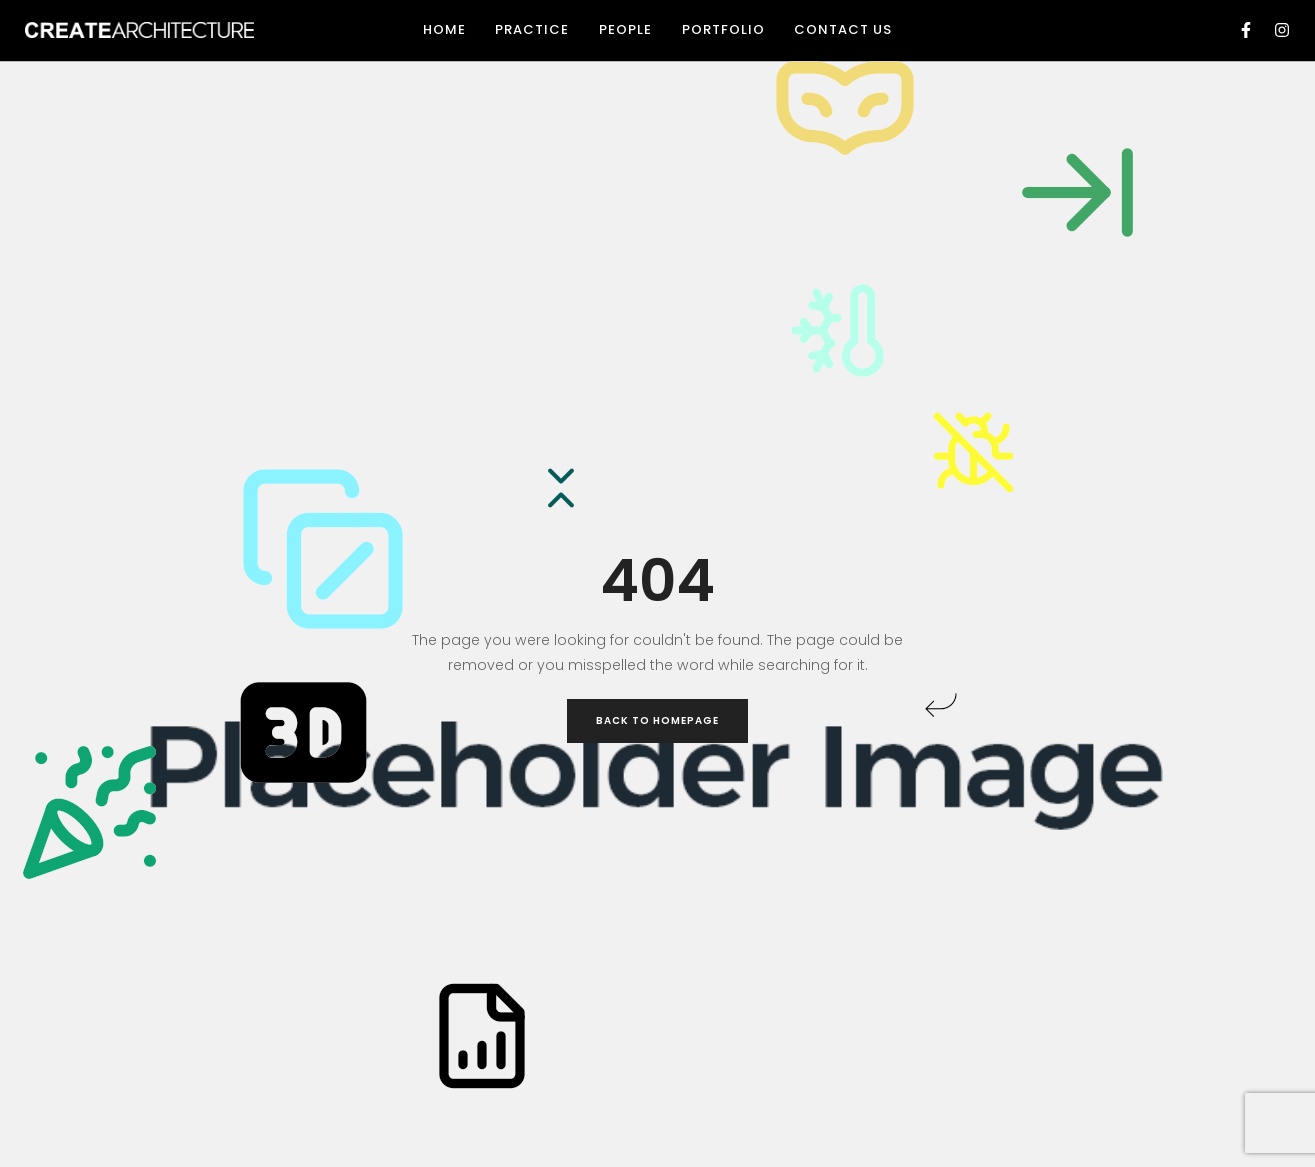  I want to click on collapse expanded content, so click(561, 488).